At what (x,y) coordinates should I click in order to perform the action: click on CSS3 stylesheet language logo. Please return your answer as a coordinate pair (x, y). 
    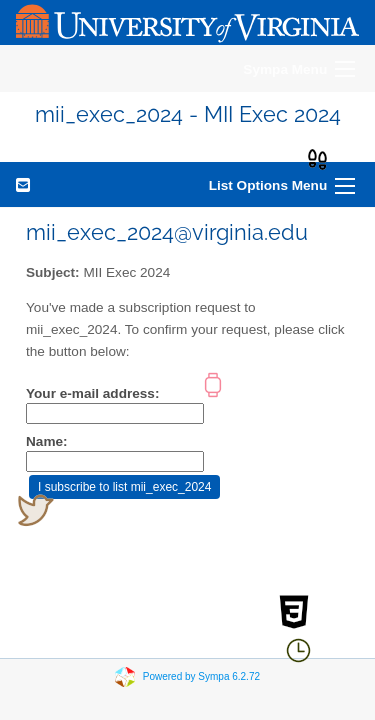
    Looking at the image, I should click on (294, 612).